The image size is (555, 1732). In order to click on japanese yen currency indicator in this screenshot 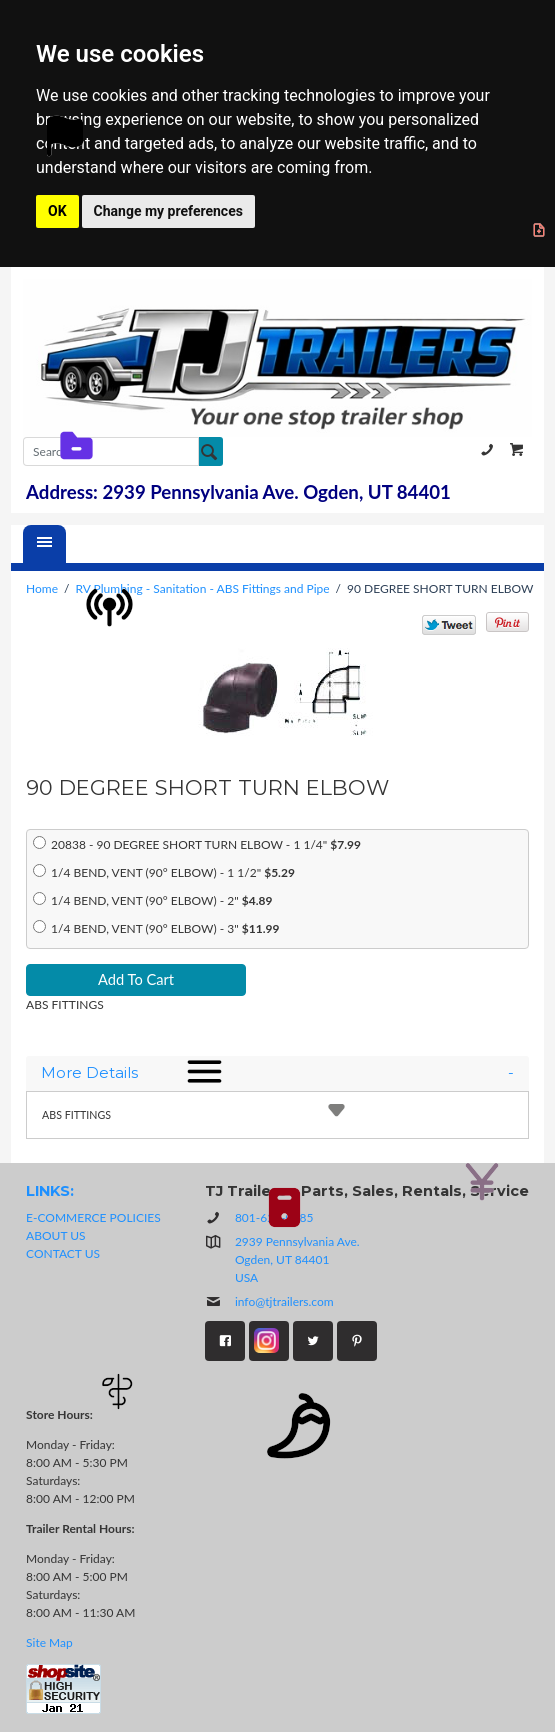, I will do `click(482, 1181)`.